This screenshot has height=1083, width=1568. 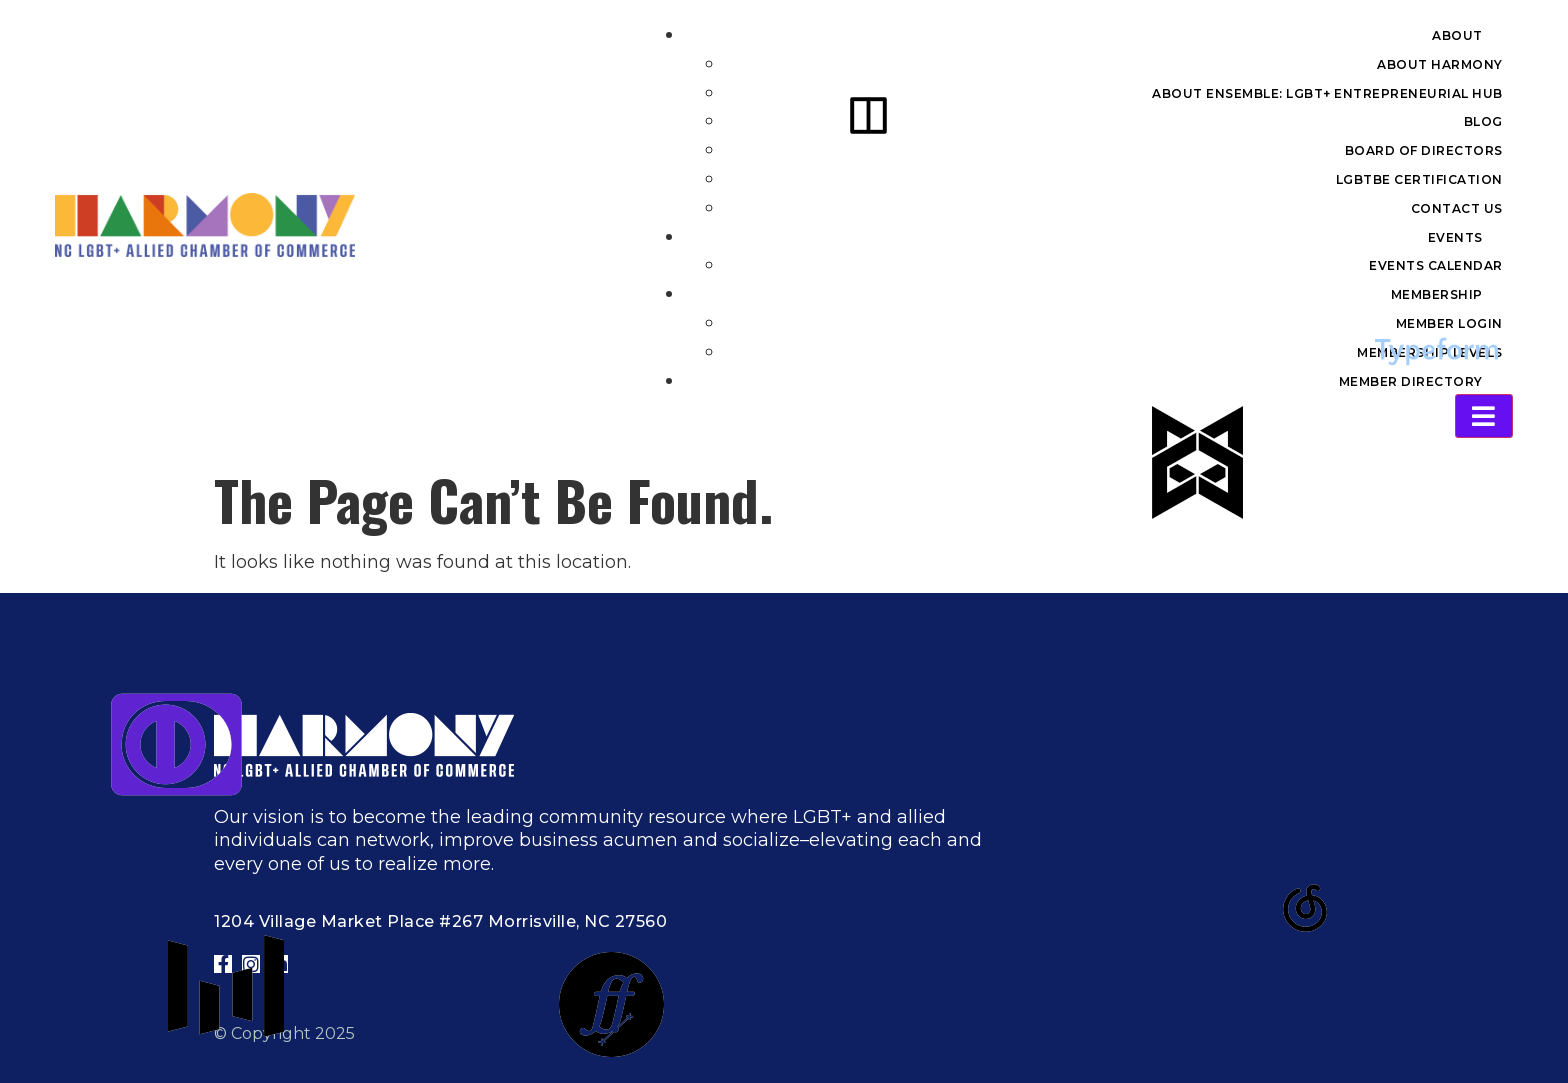 What do you see at coordinates (226, 986) in the screenshot?
I see `bytedance company logo` at bounding box center [226, 986].